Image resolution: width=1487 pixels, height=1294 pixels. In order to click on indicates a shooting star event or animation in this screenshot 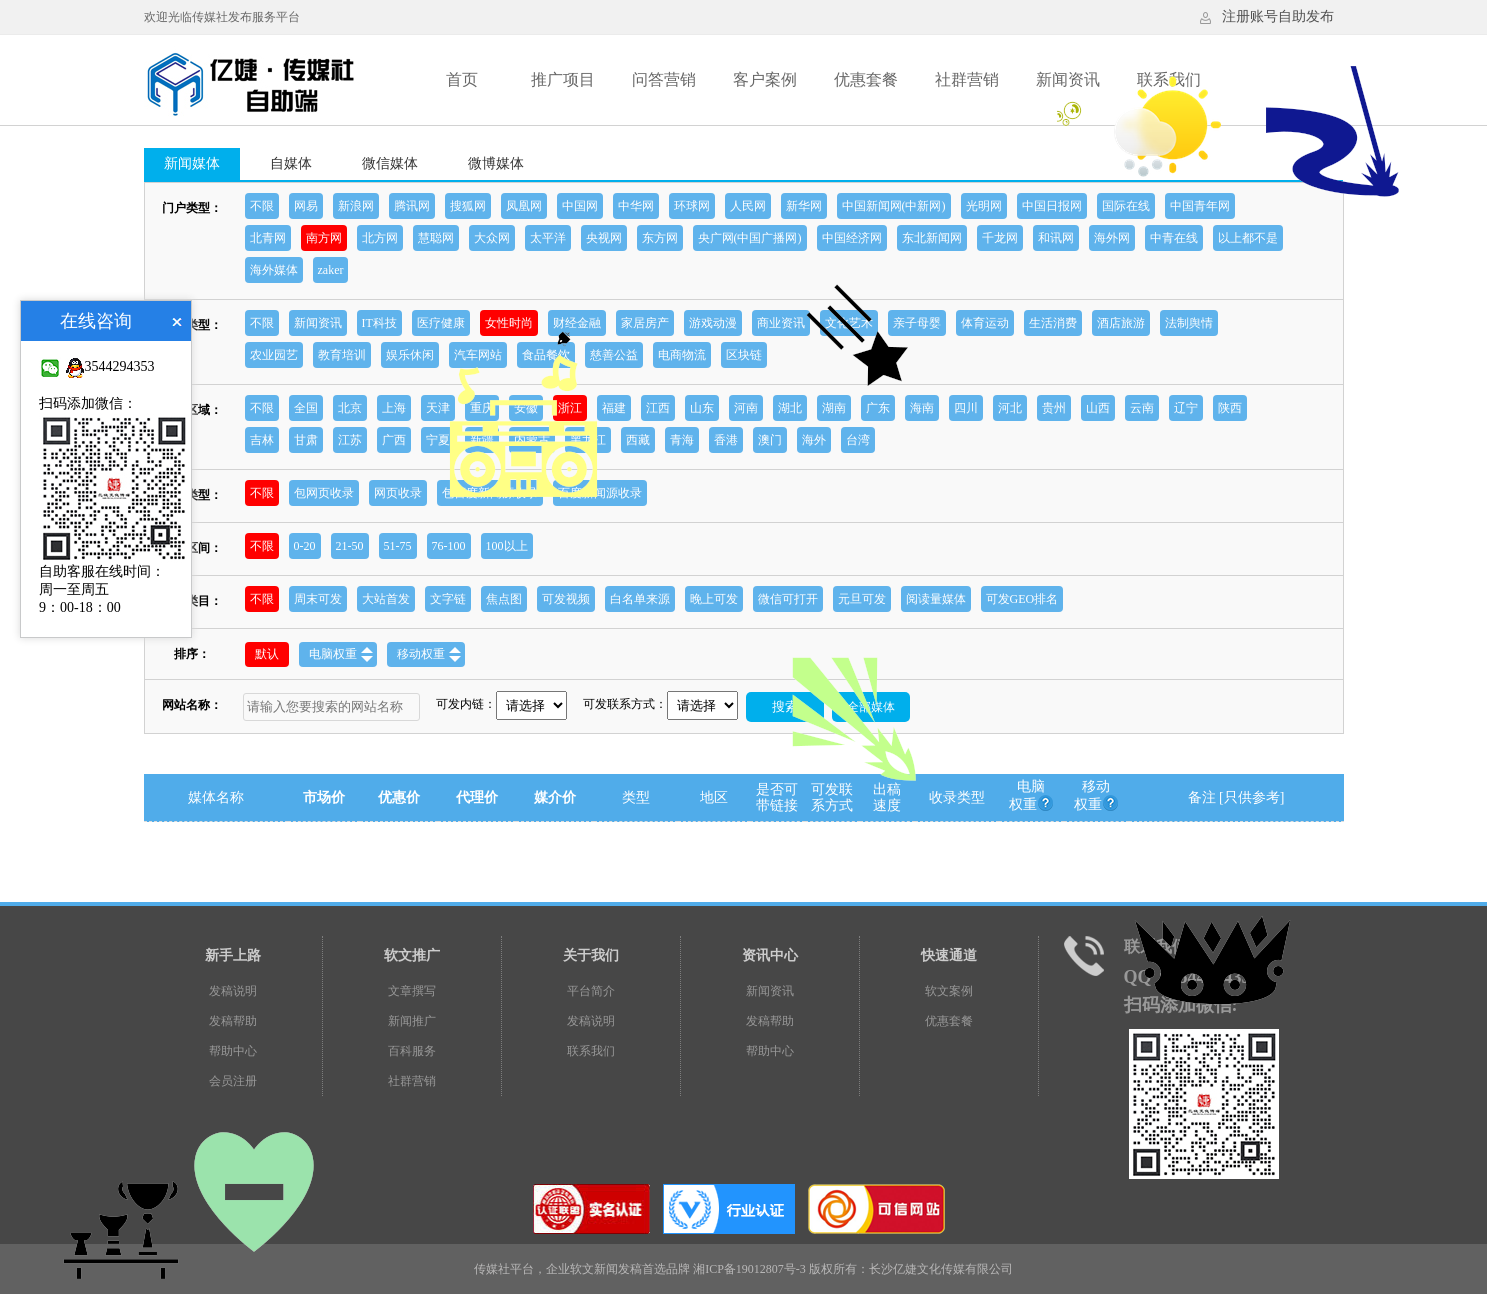, I will do `click(856, 334)`.